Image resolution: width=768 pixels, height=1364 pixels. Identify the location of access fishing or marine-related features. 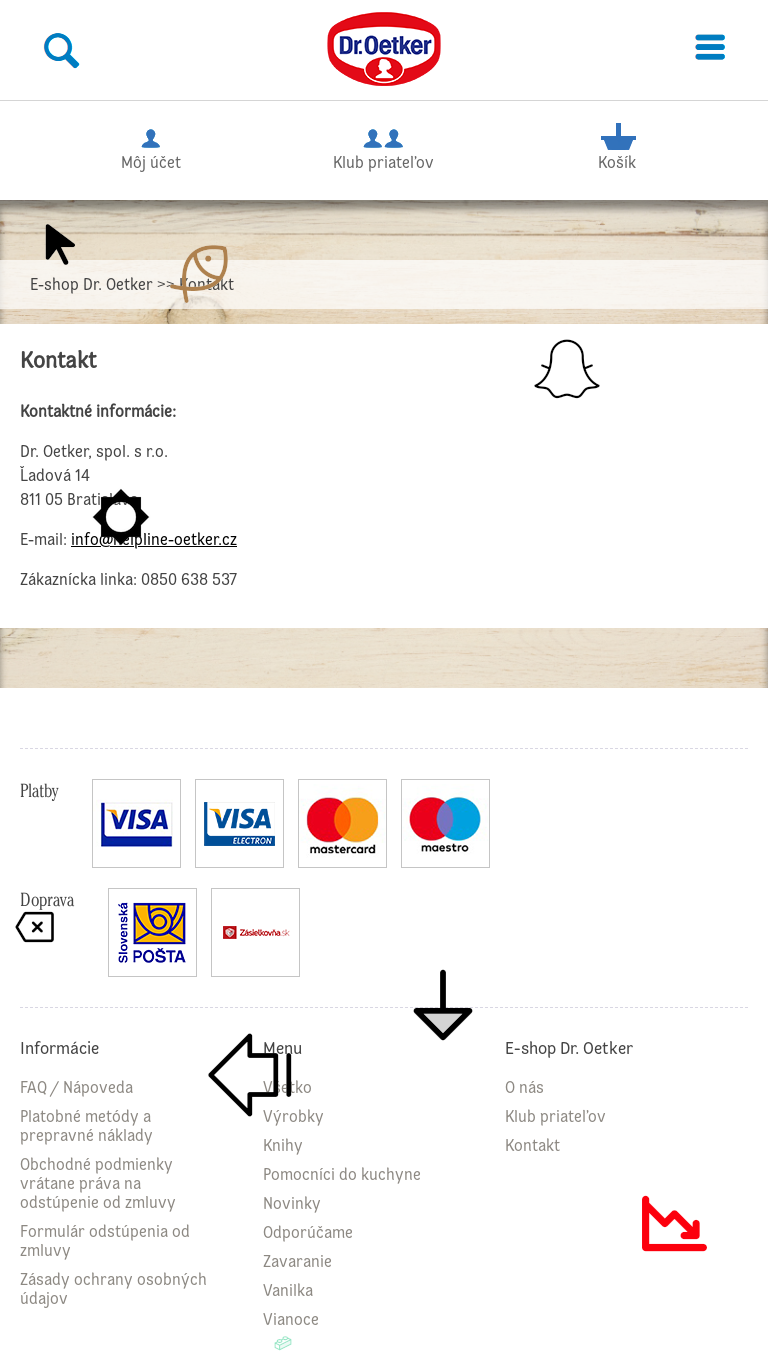
(201, 272).